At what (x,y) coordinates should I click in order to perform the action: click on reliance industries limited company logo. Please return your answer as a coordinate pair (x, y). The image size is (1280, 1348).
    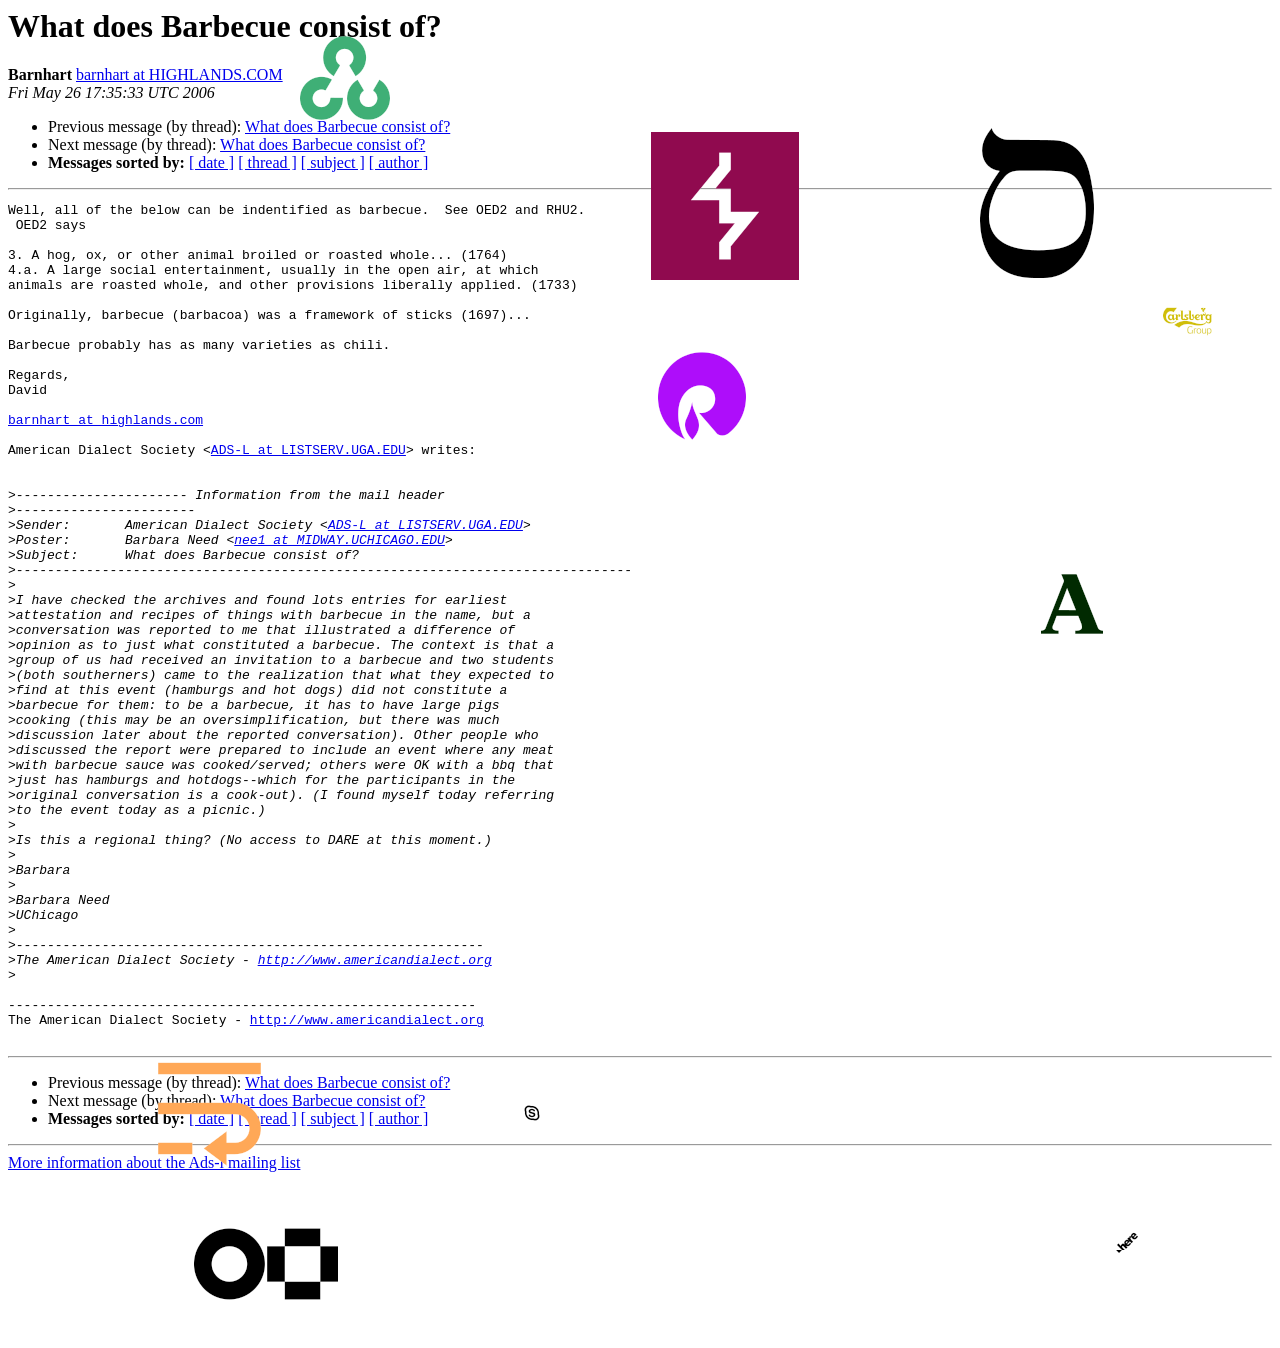
    Looking at the image, I should click on (702, 396).